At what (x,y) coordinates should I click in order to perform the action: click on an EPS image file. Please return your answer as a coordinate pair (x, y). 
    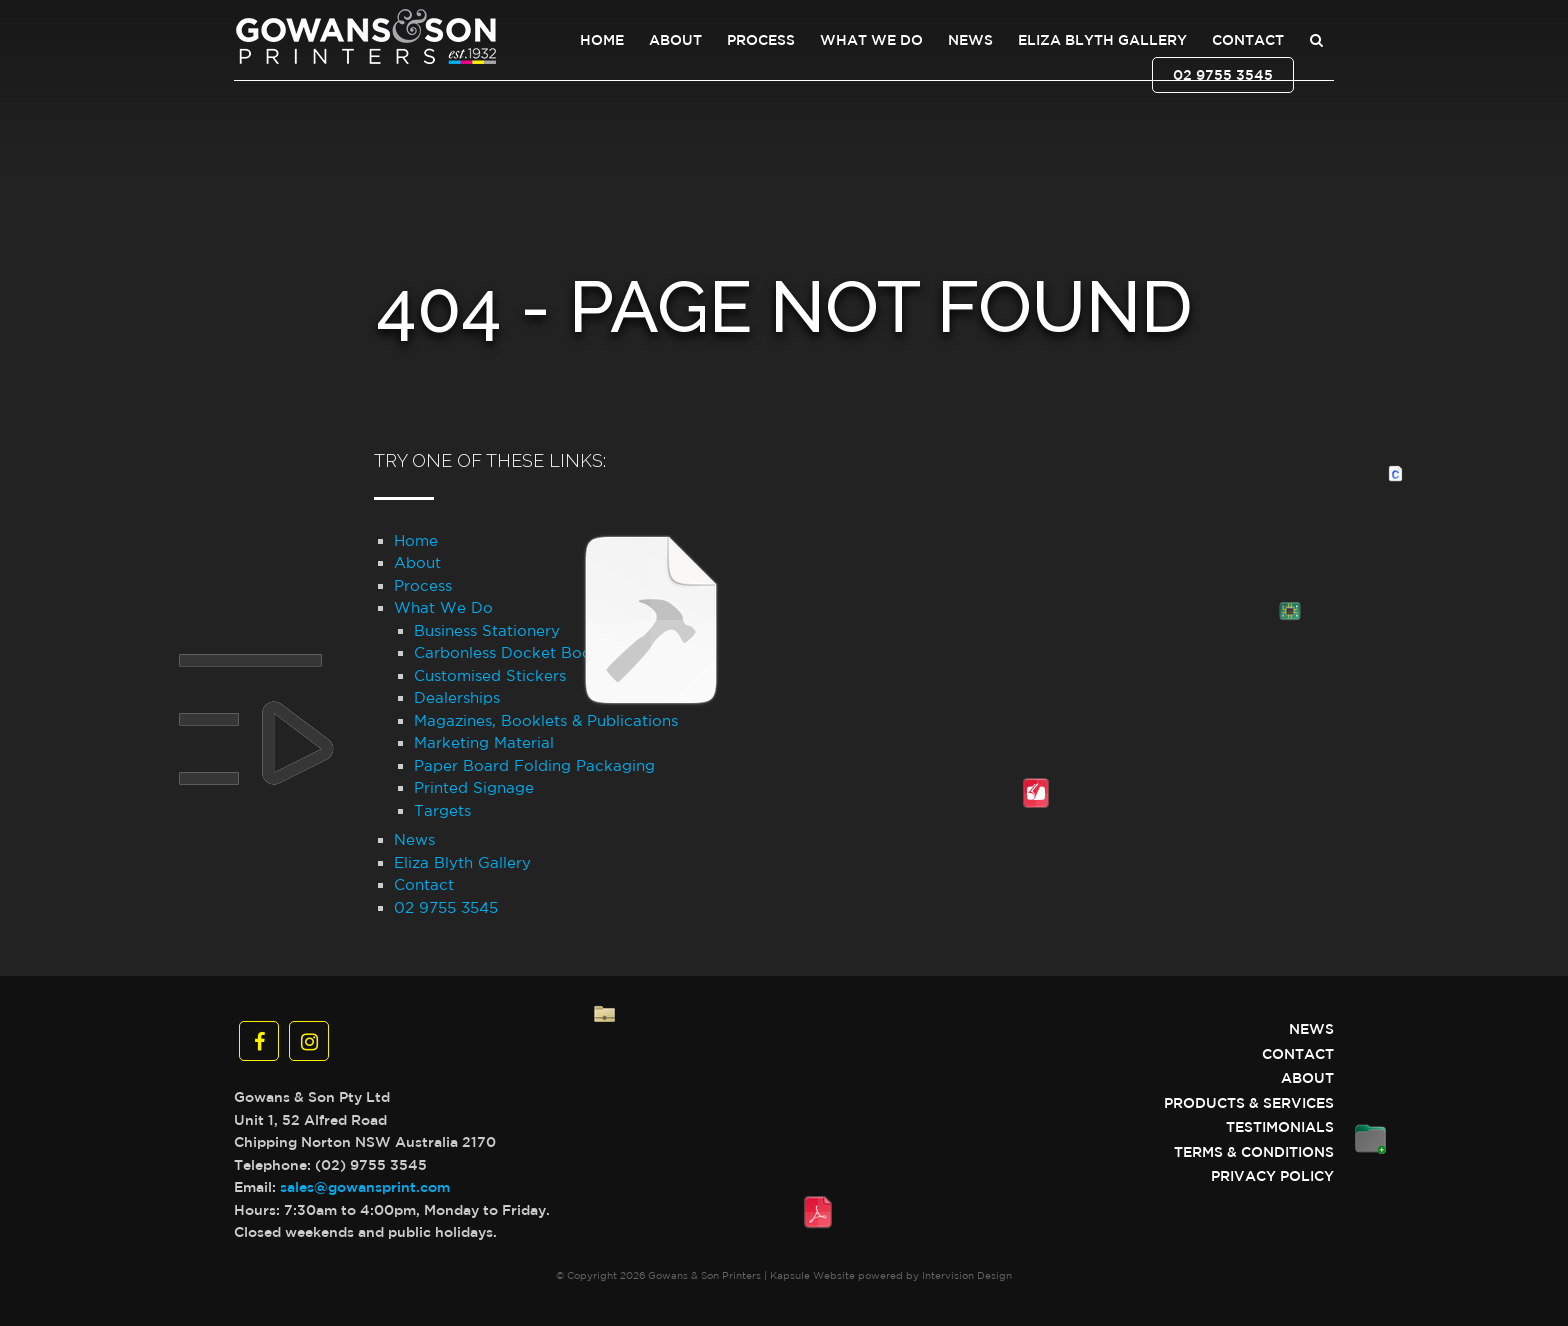
    Looking at the image, I should click on (1036, 793).